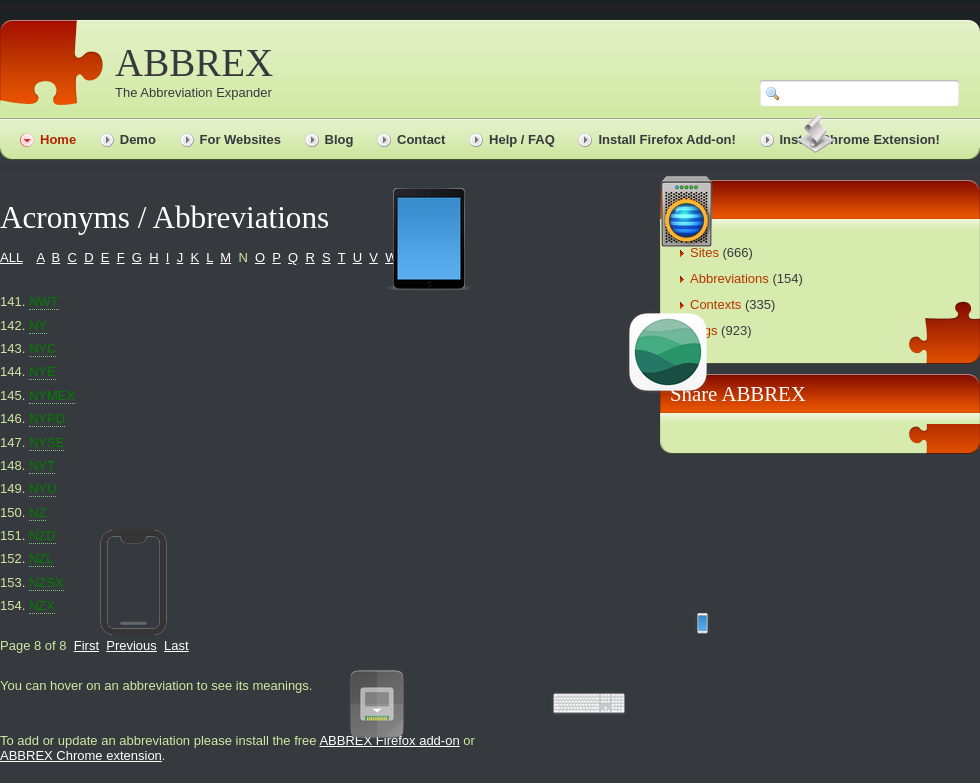 The height and width of the screenshot is (783, 980). What do you see at coordinates (815, 133) in the screenshot?
I see `access the script menu application` at bounding box center [815, 133].